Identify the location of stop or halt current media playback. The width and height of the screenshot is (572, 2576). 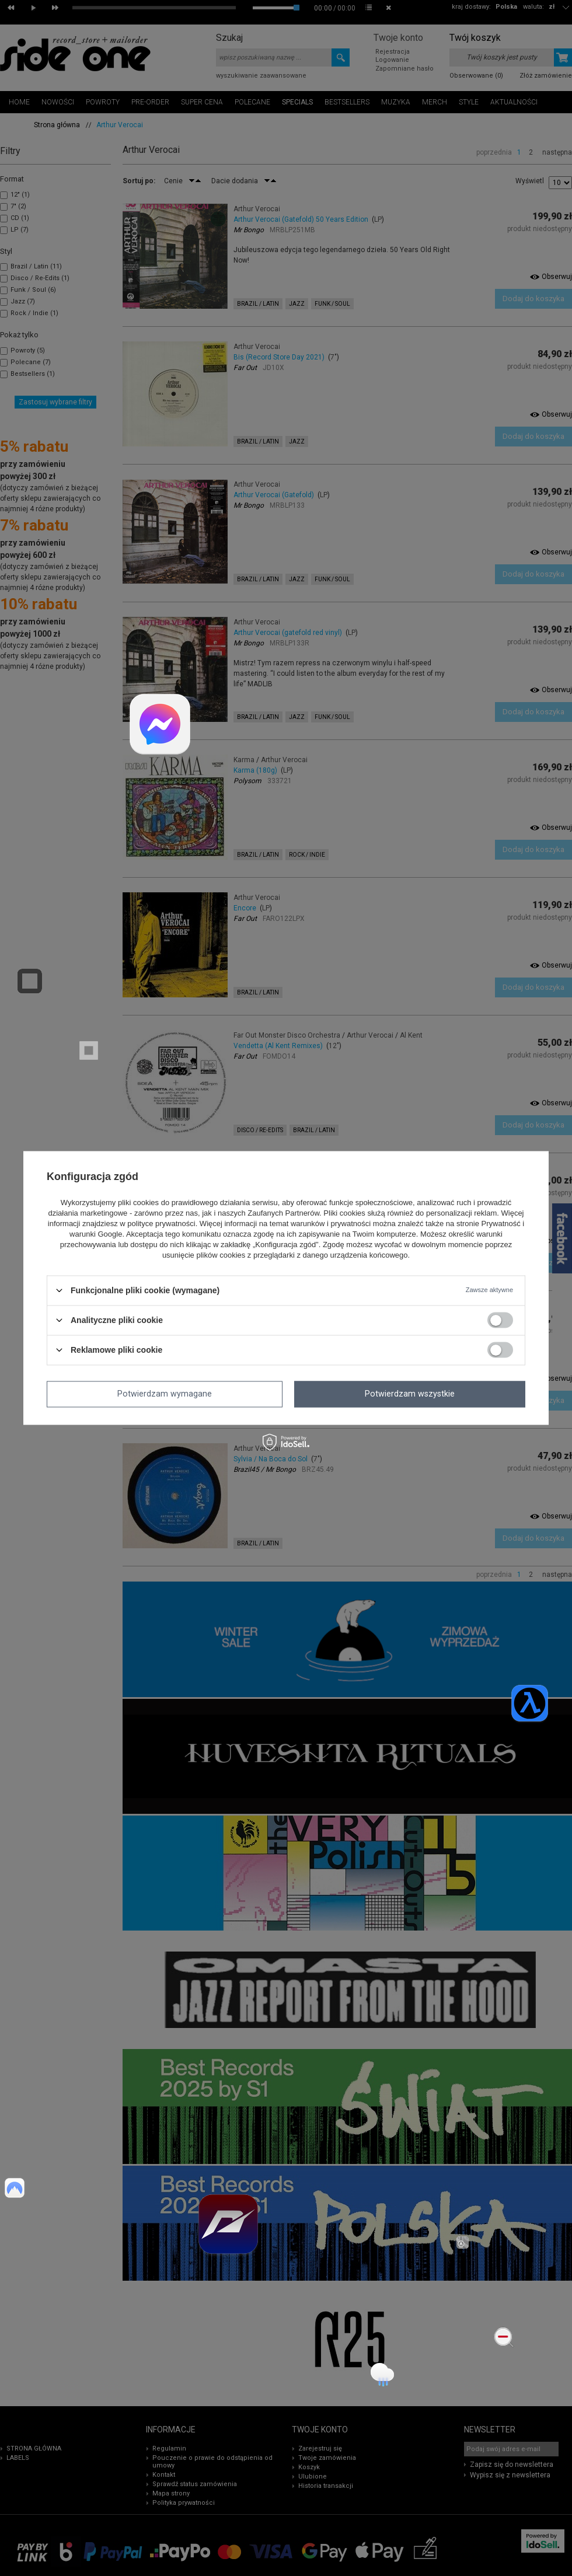
(52, 959).